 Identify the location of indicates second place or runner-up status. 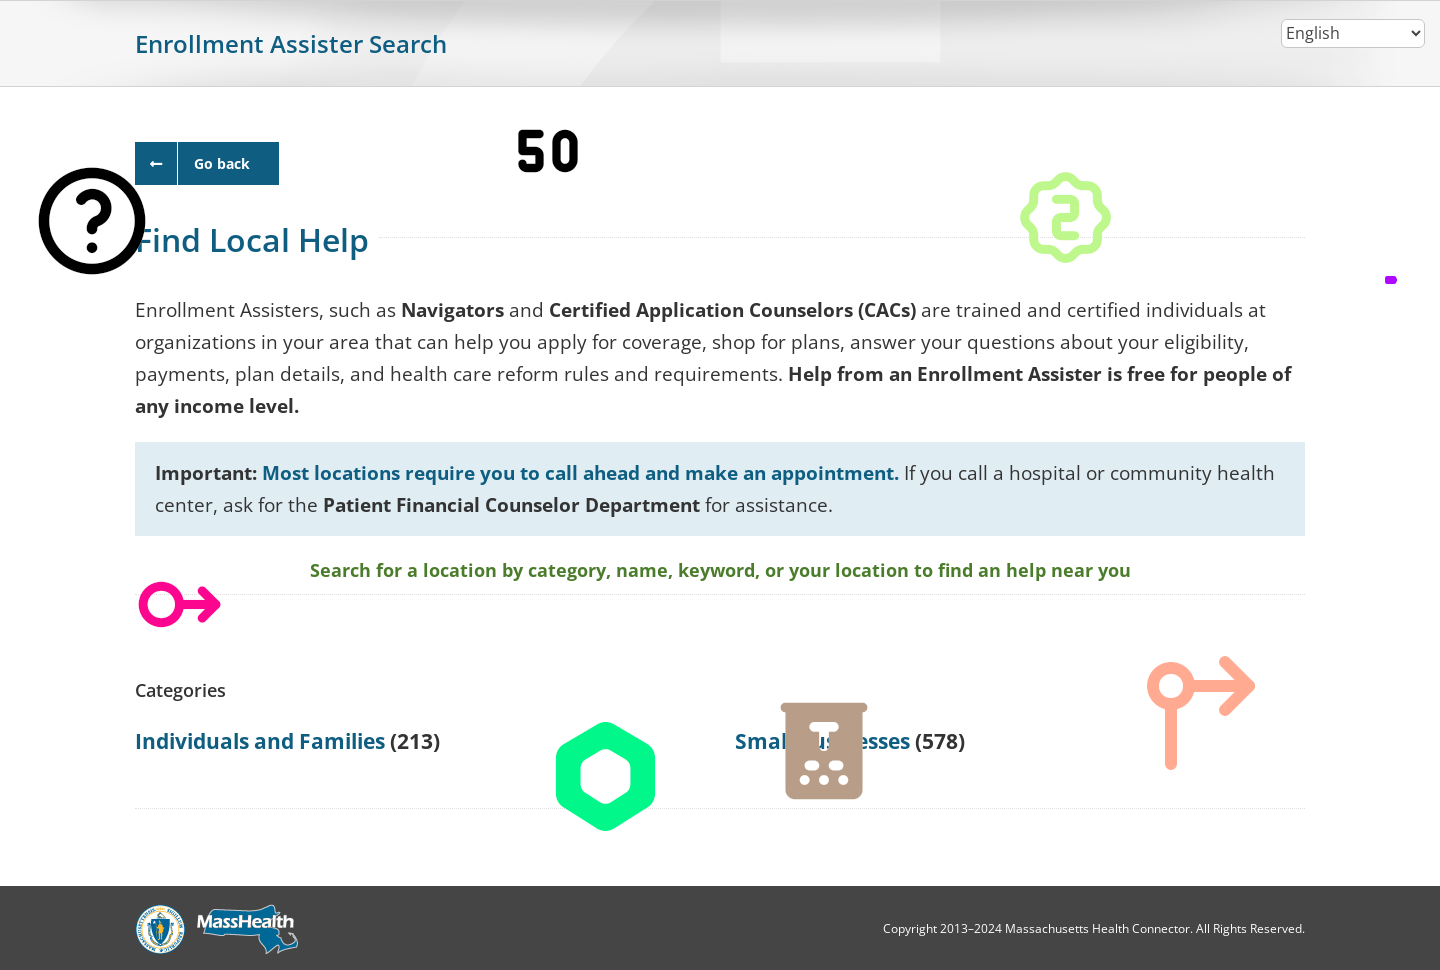
(1065, 217).